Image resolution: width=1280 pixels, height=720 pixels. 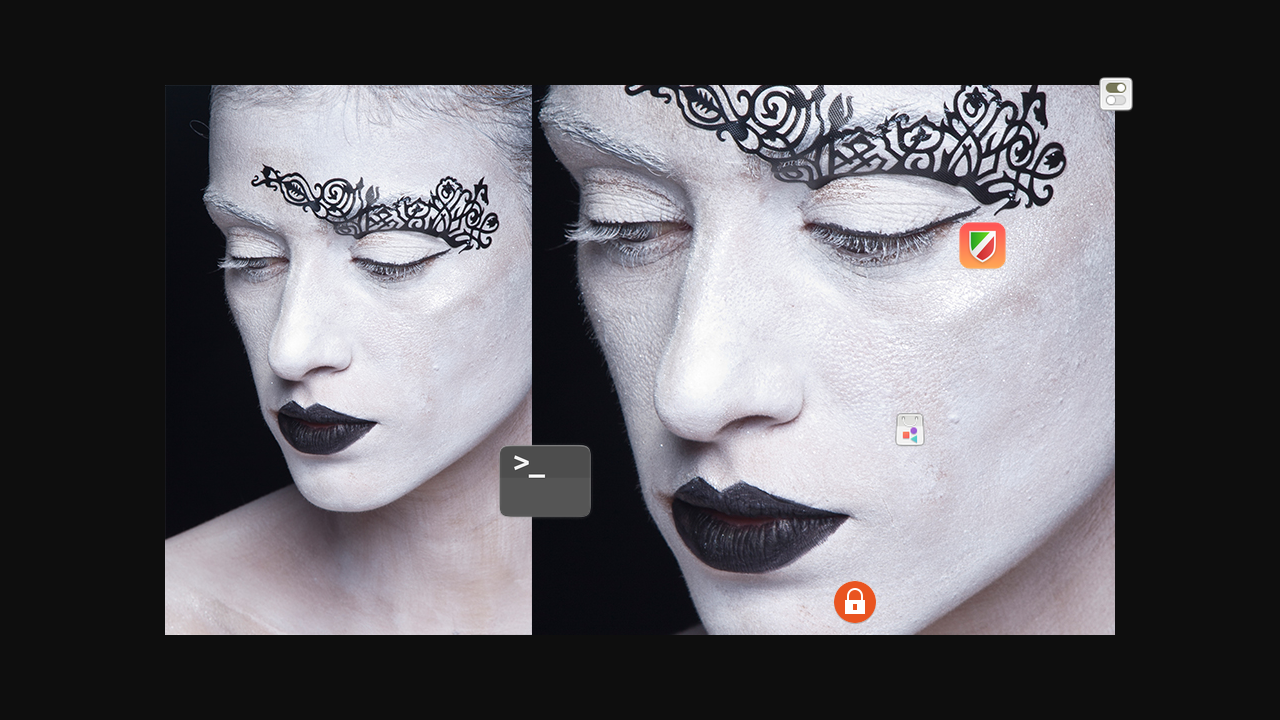 What do you see at coordinates (855, 602) in the screenshot?
I see `brightness settings are locked` at bounding box center [855, 602].